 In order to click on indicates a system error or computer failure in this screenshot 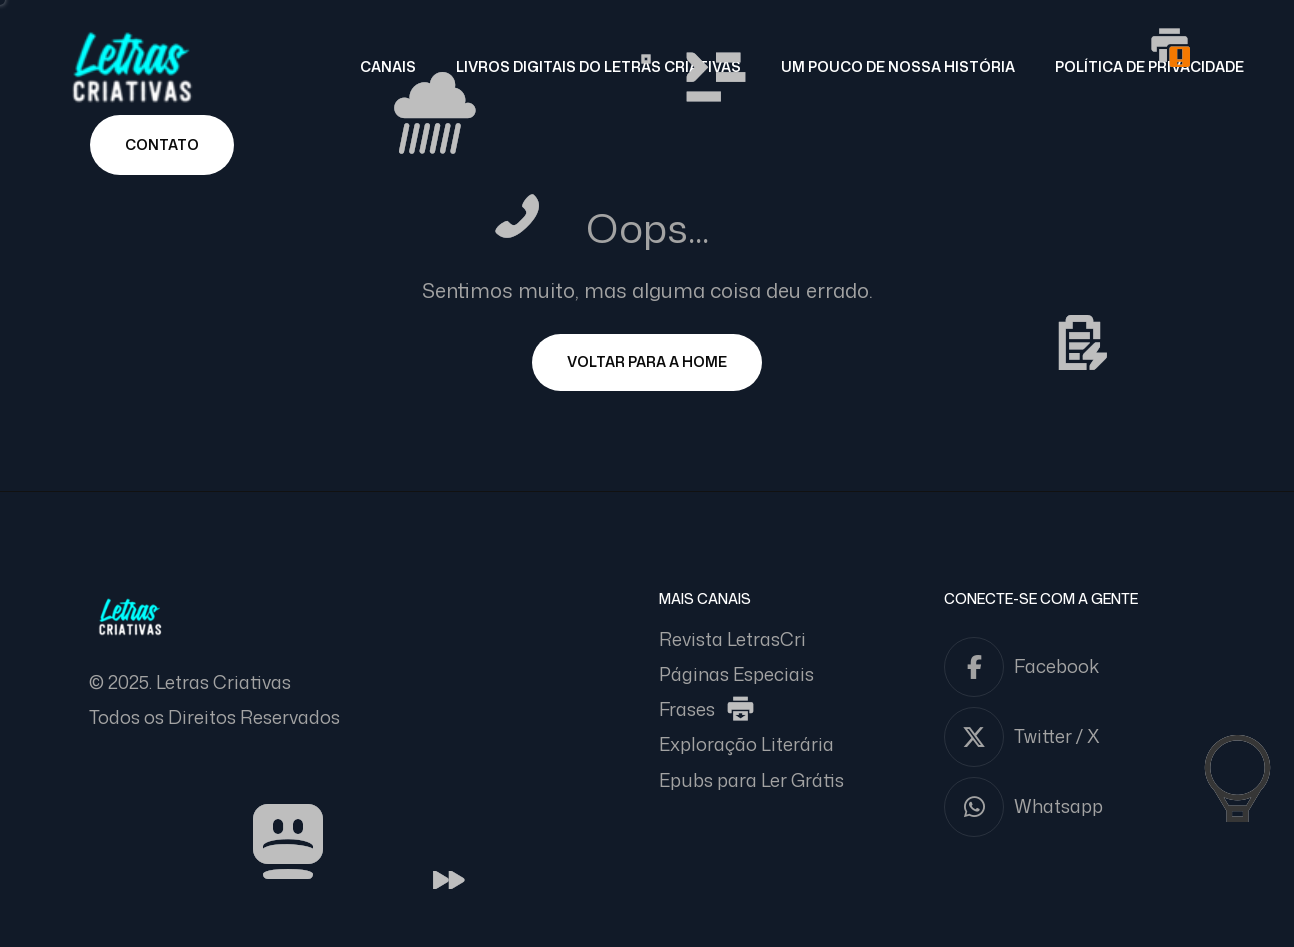, I will do `click(288, 839)`.